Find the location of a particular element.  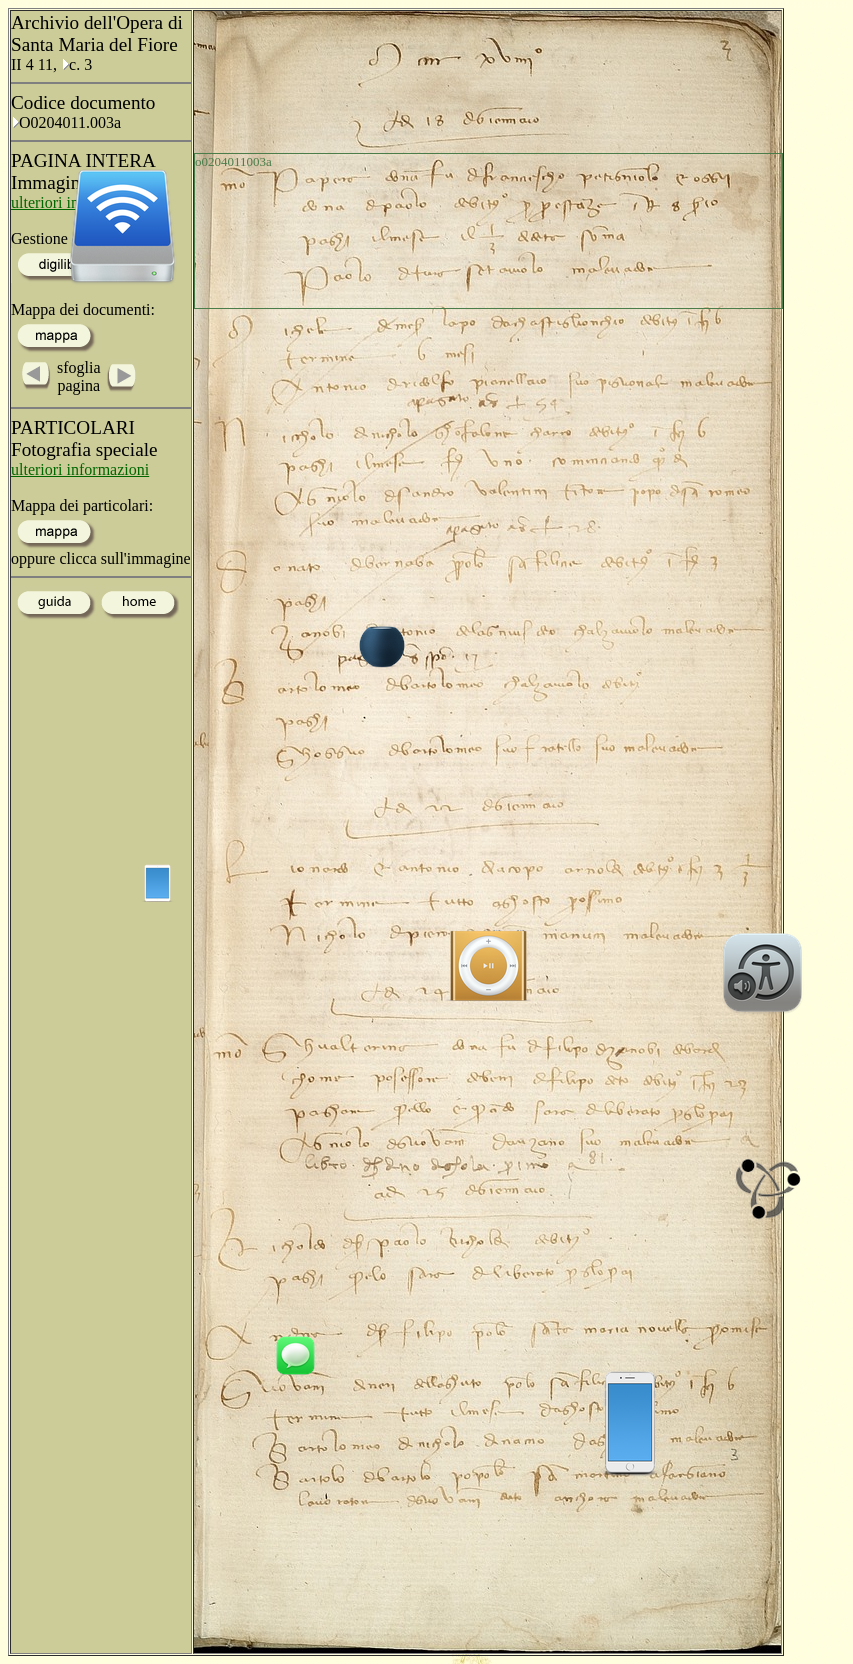

iPad device connected to this computer is located at coordinates (157, 883).